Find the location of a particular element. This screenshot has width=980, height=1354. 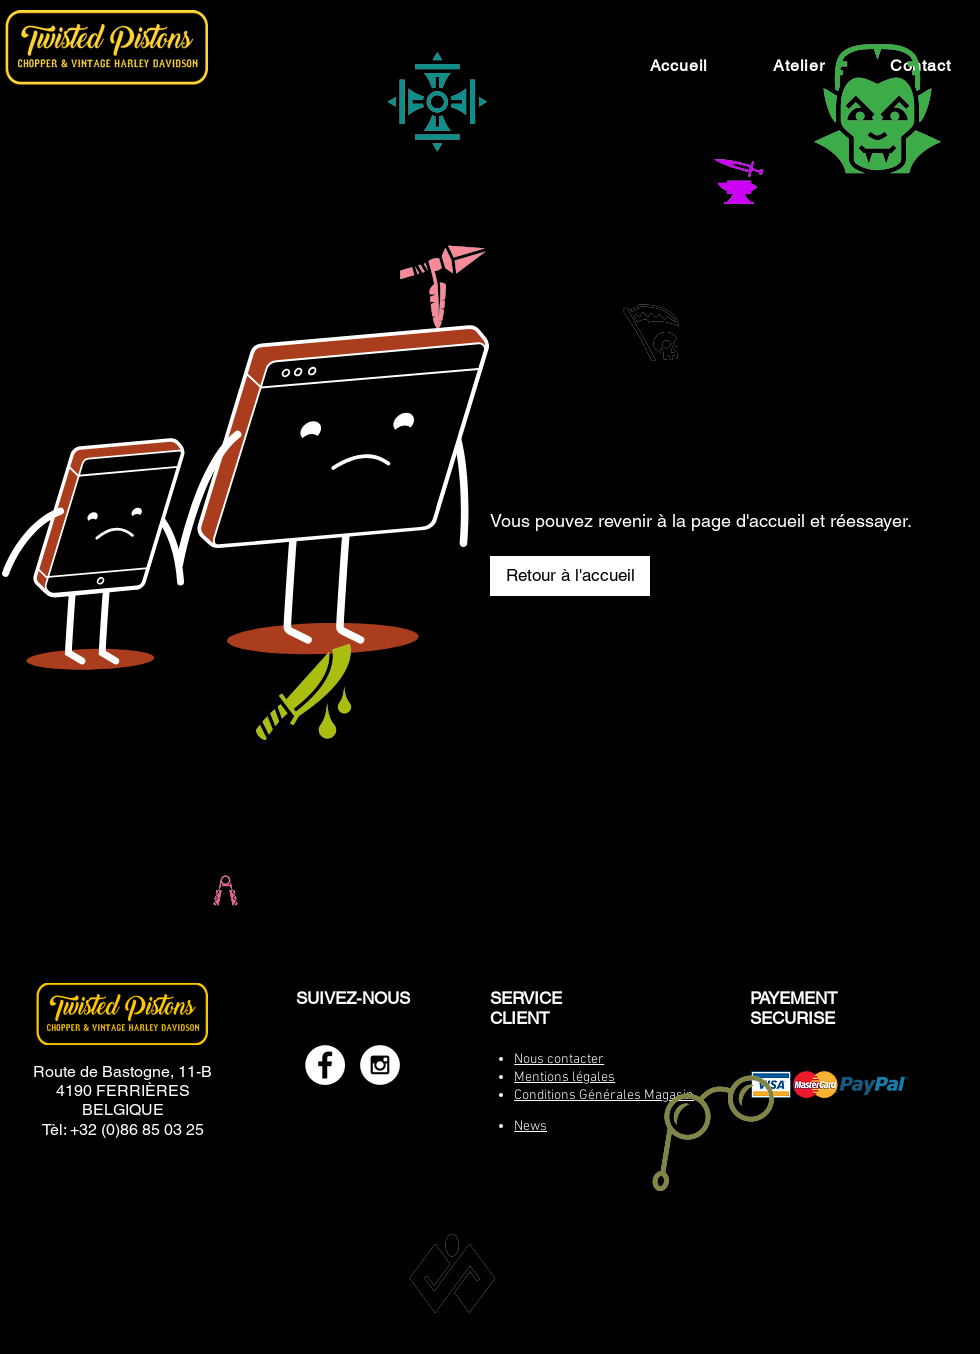

select vampire character class is located at coordinates (877, 108).